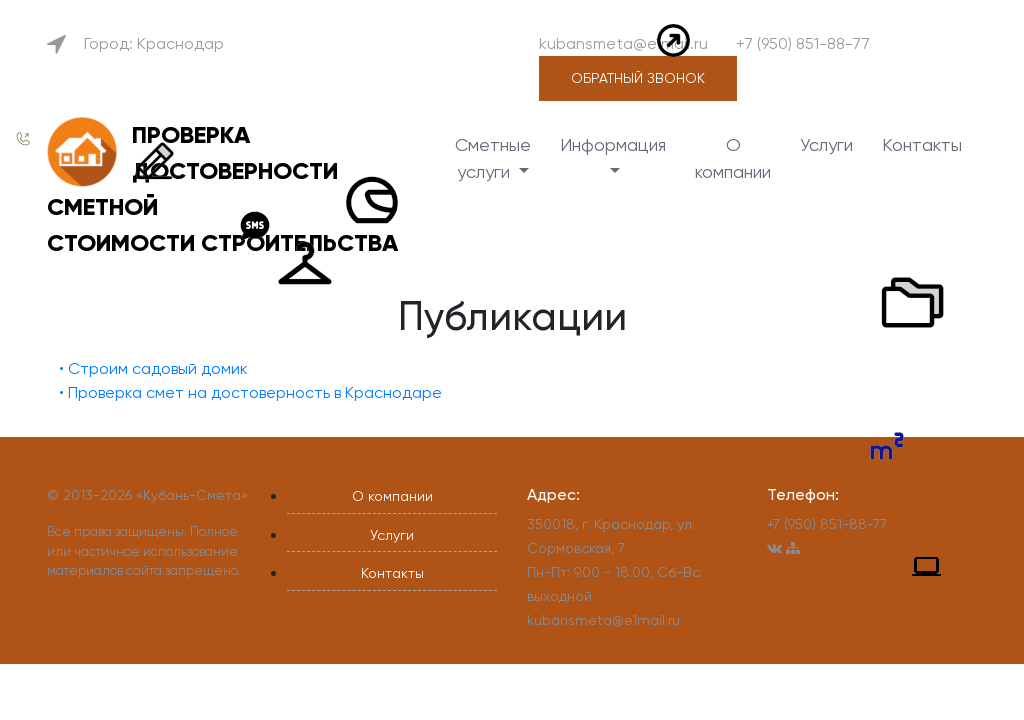 The image size is (1024, 720). What do you see at coordinates (154, 161) in the screenshot?
I see `edit text or content` at bounding box center [154, 161].